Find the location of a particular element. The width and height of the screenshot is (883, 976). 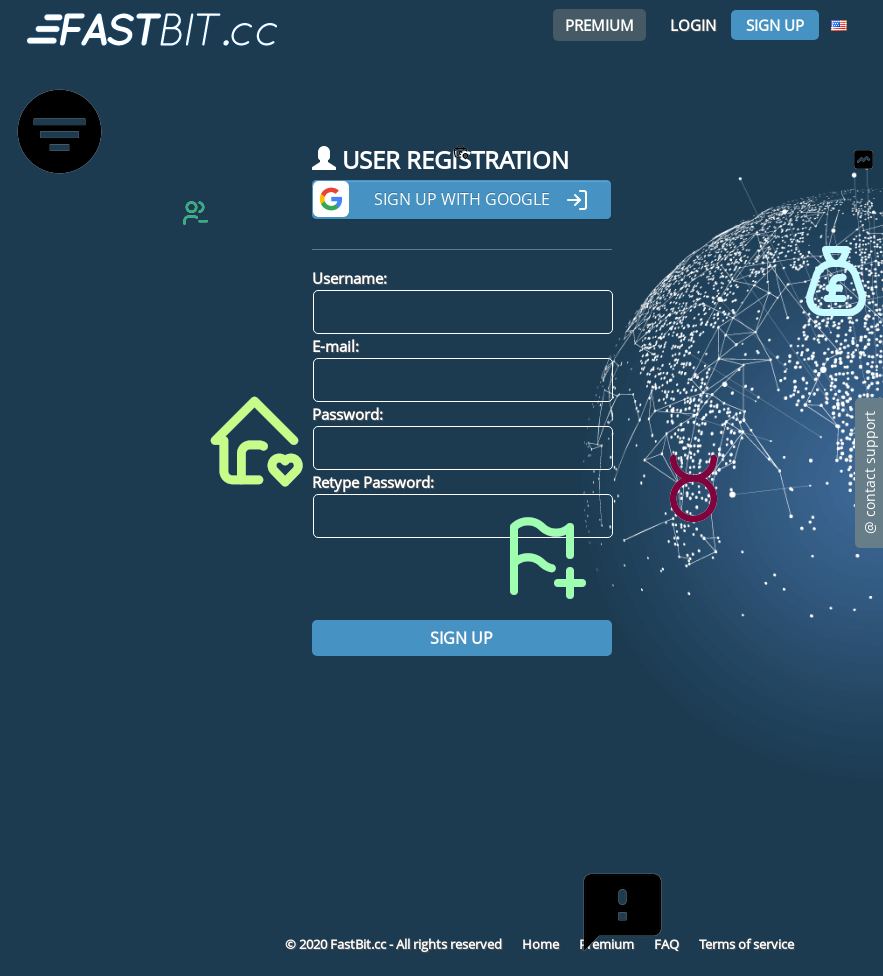

view your favorite or saved home is located at coordinates (254, 440).